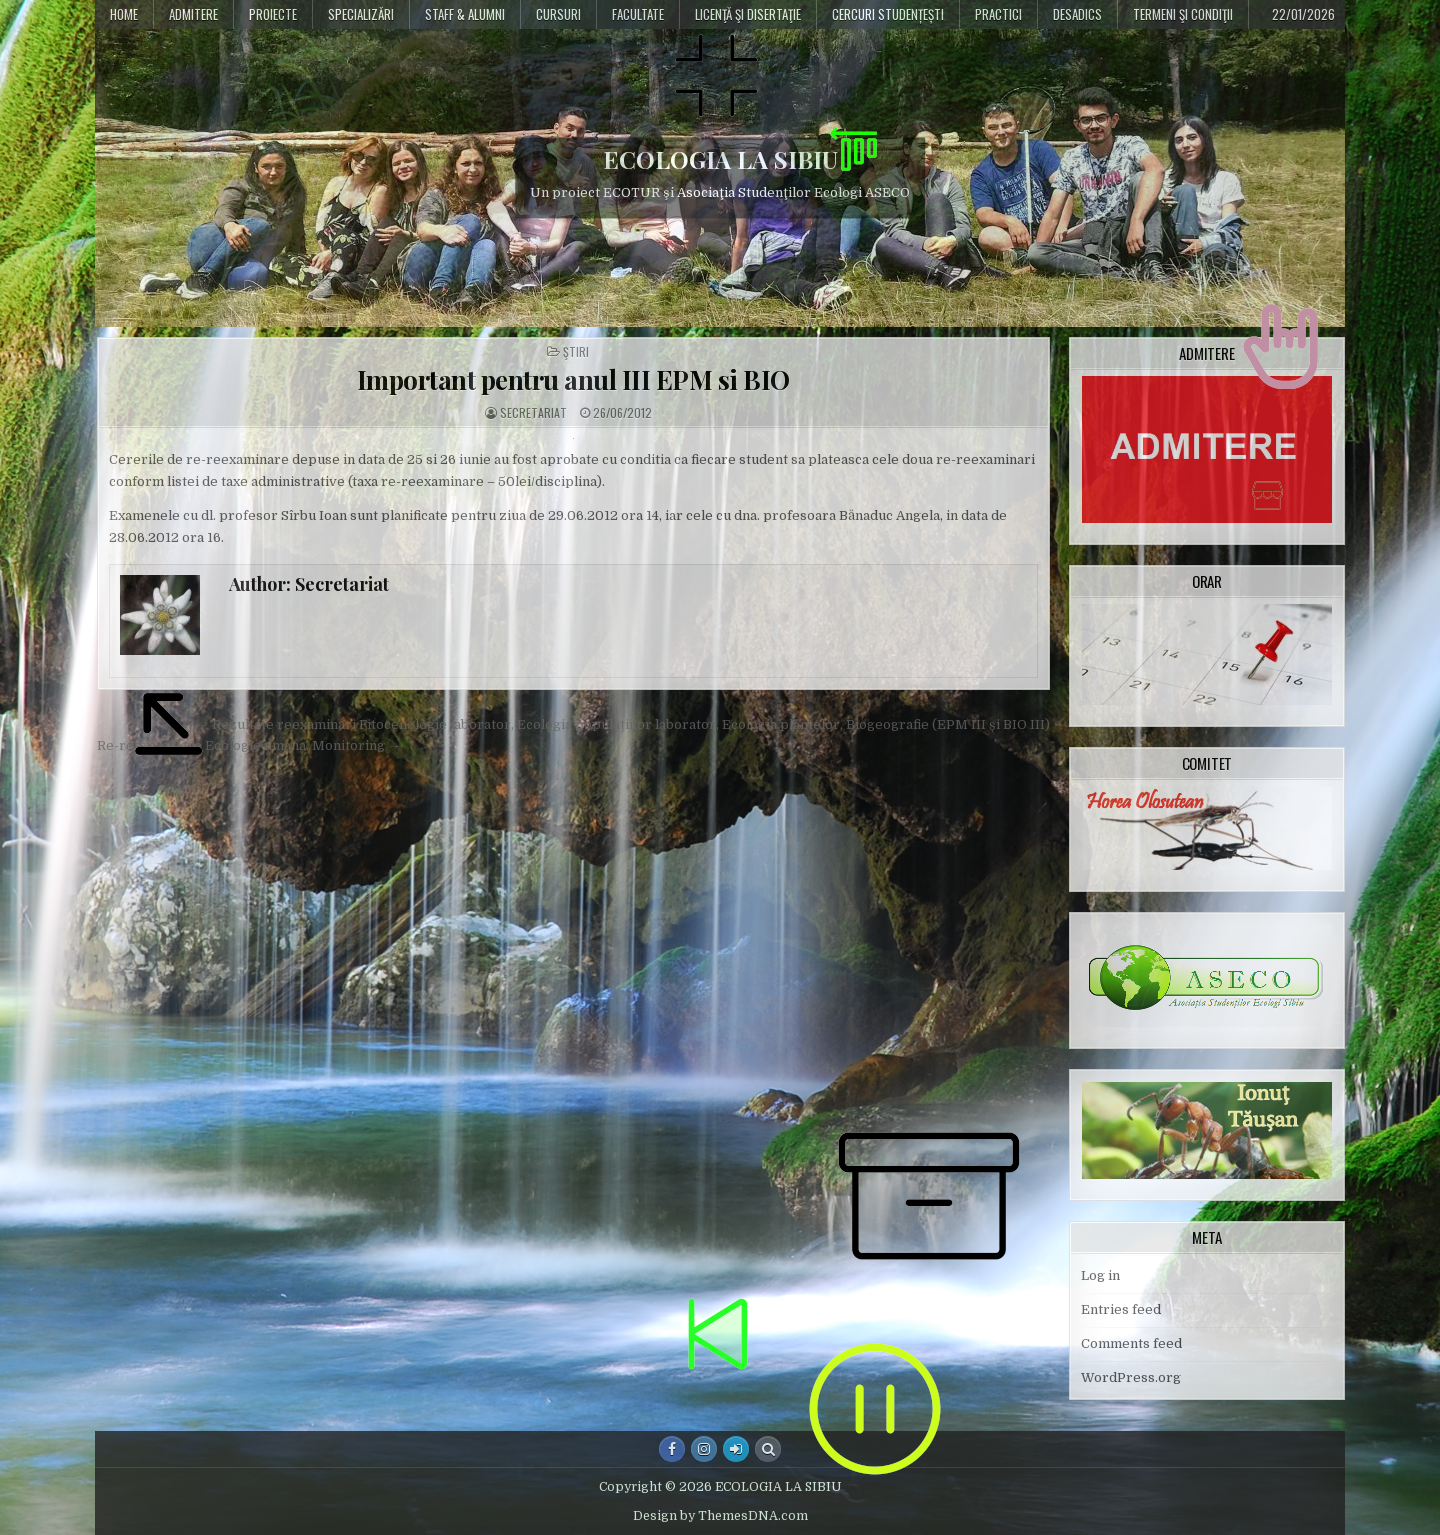 The height and width of the screenshot is (1535, 1440). What do you see at coordinates (1267, 495) in the screenshot?
I see `access the marketplace or shop` at bounding box center [1267, 495].